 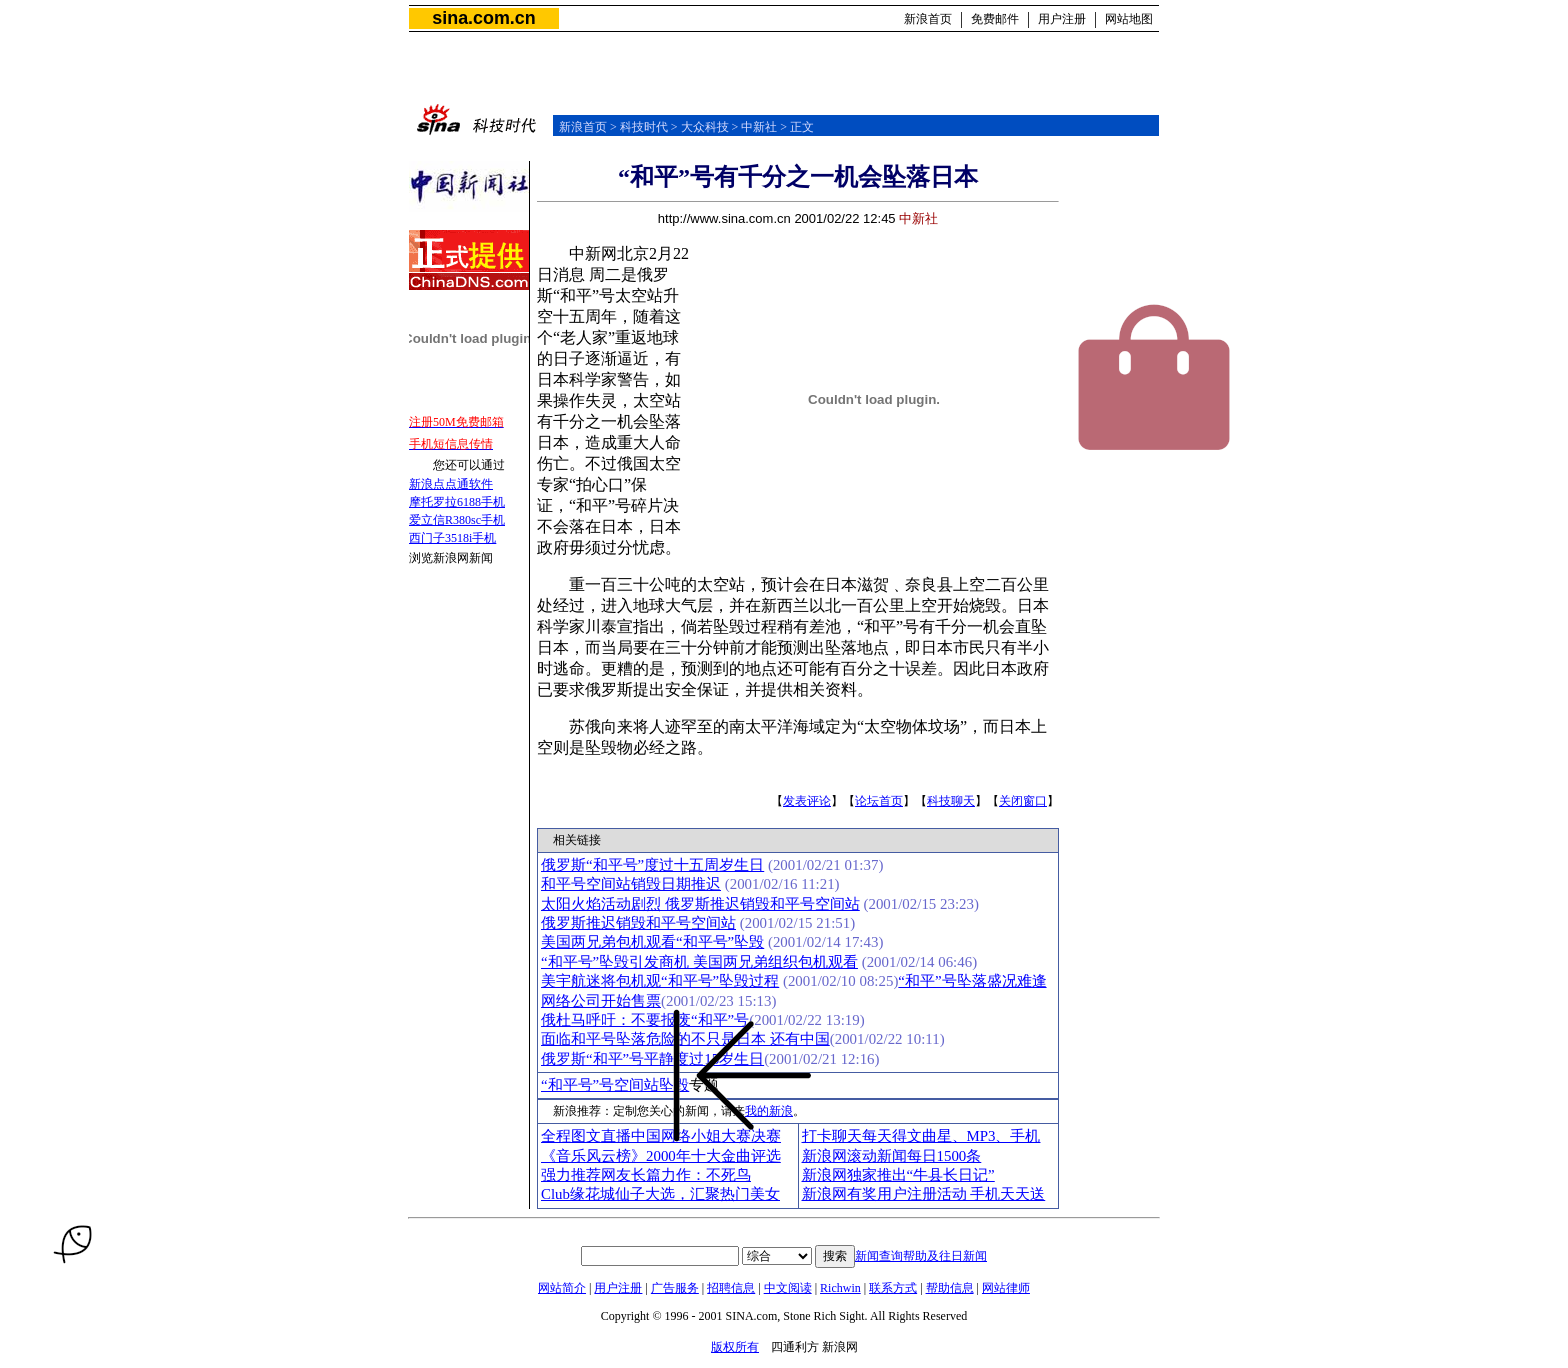 What do you see at coordinates (1154, 386) in the screenshot?
I see `view your shopping bag` at bounding box center [1154, 386].